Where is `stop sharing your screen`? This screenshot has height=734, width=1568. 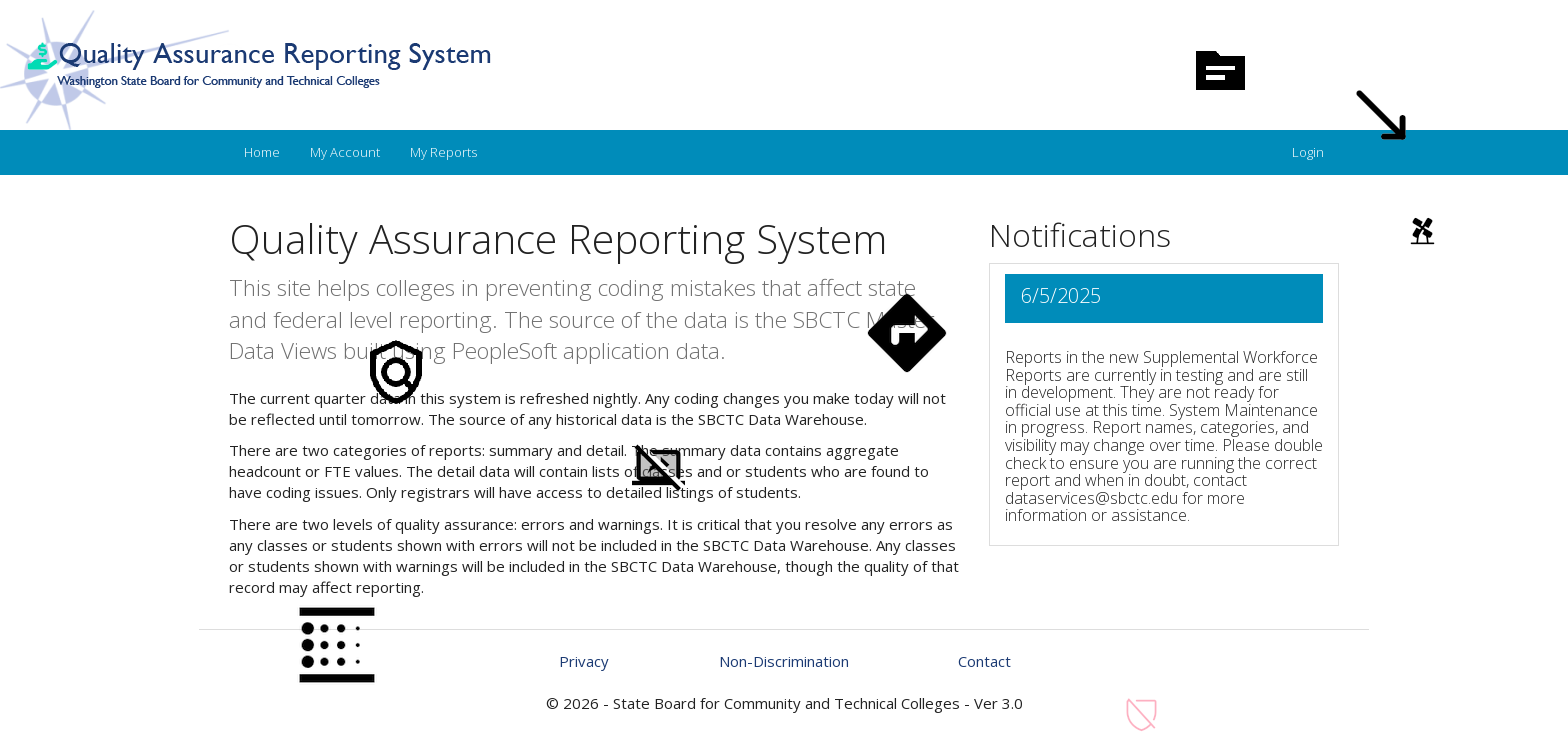
stop sharing your screen is located at coordinates (658, 467).